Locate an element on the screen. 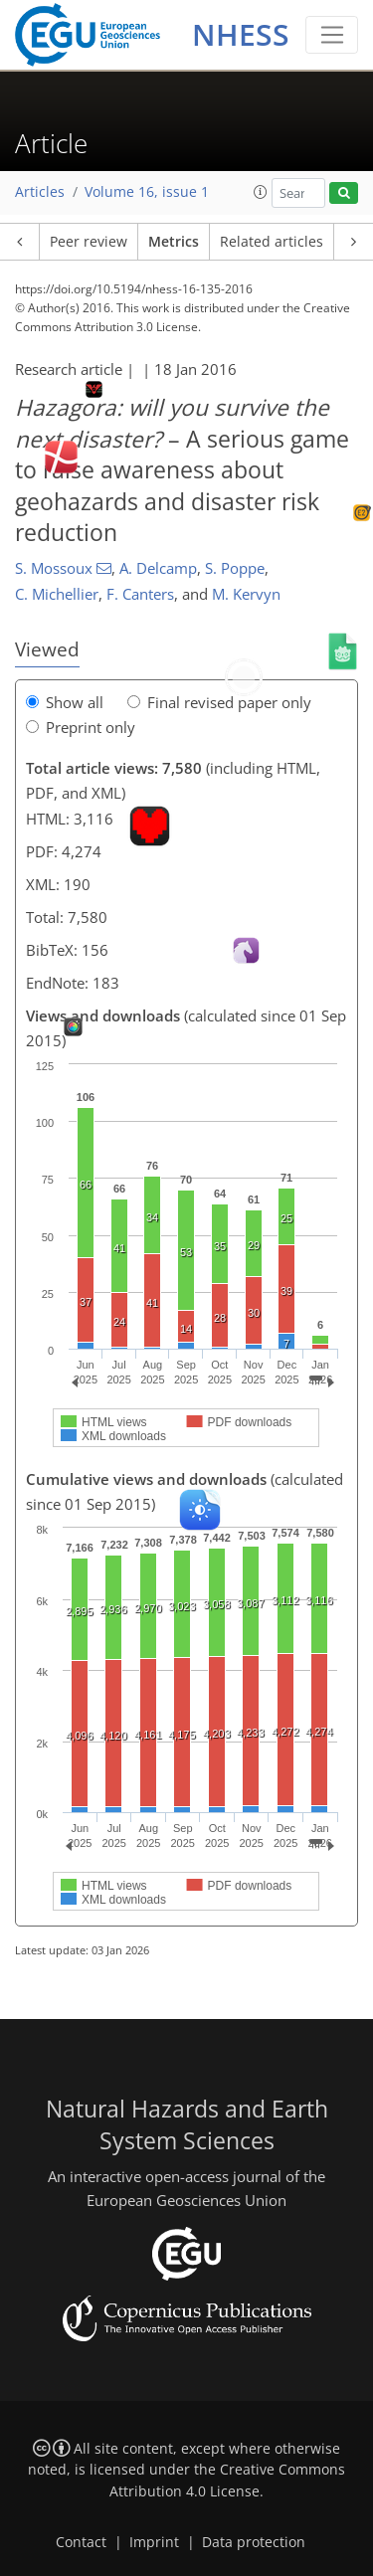 The image size is (373, 2576). launch undertale is located at coordinates (149, 826).